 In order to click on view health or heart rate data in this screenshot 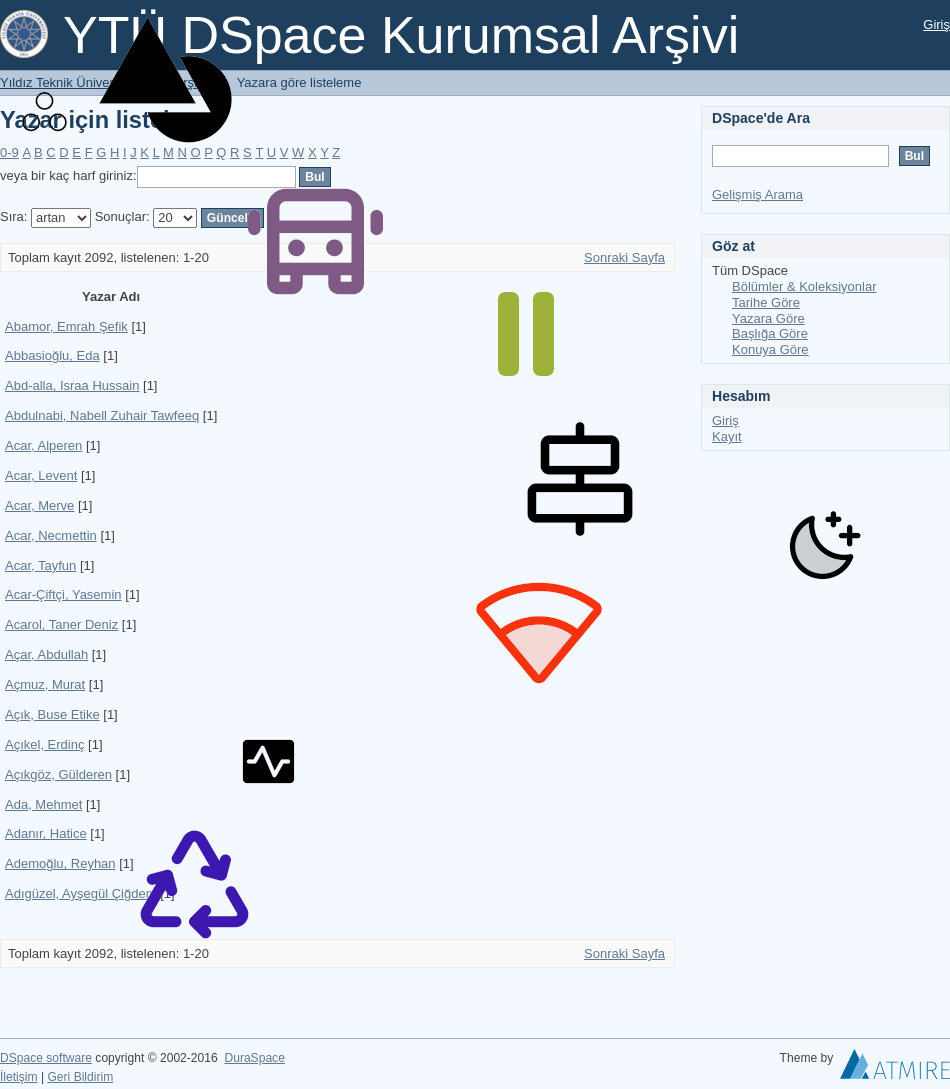, I will do `click(268, 761)`.